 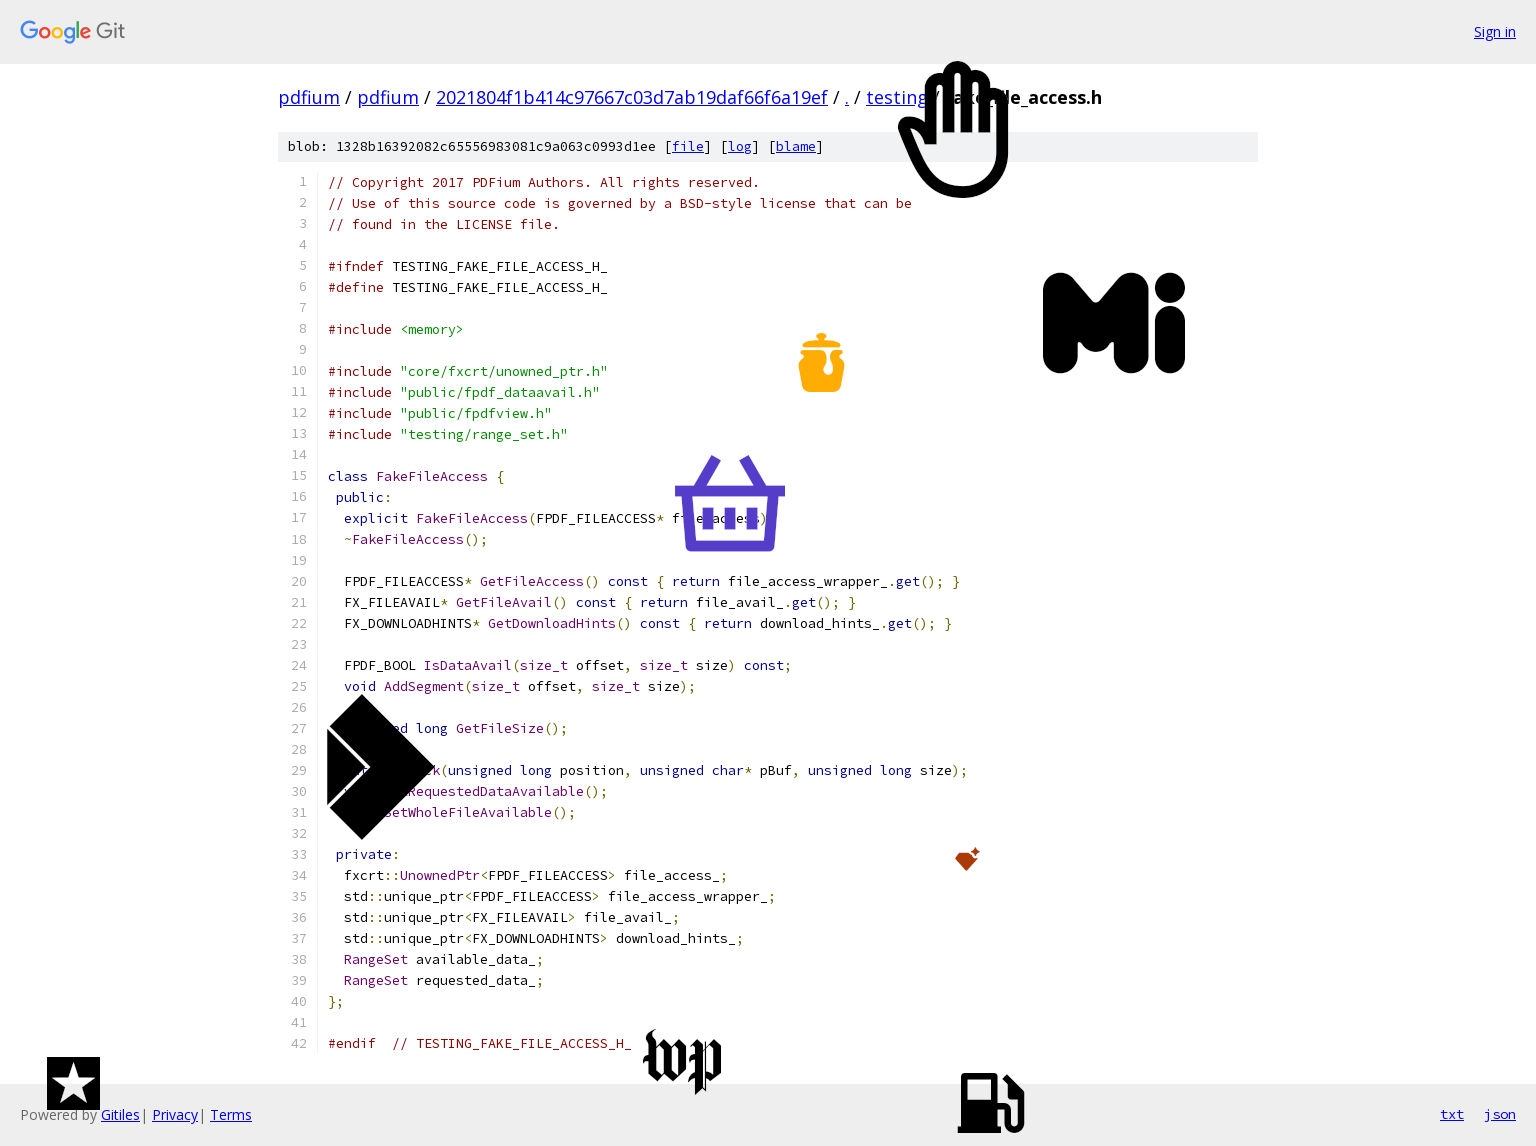 What do you see at coordinates (682, 1062) in the screenshot?
I see `open The Washington Post app` at bounding box center [682, 1062].